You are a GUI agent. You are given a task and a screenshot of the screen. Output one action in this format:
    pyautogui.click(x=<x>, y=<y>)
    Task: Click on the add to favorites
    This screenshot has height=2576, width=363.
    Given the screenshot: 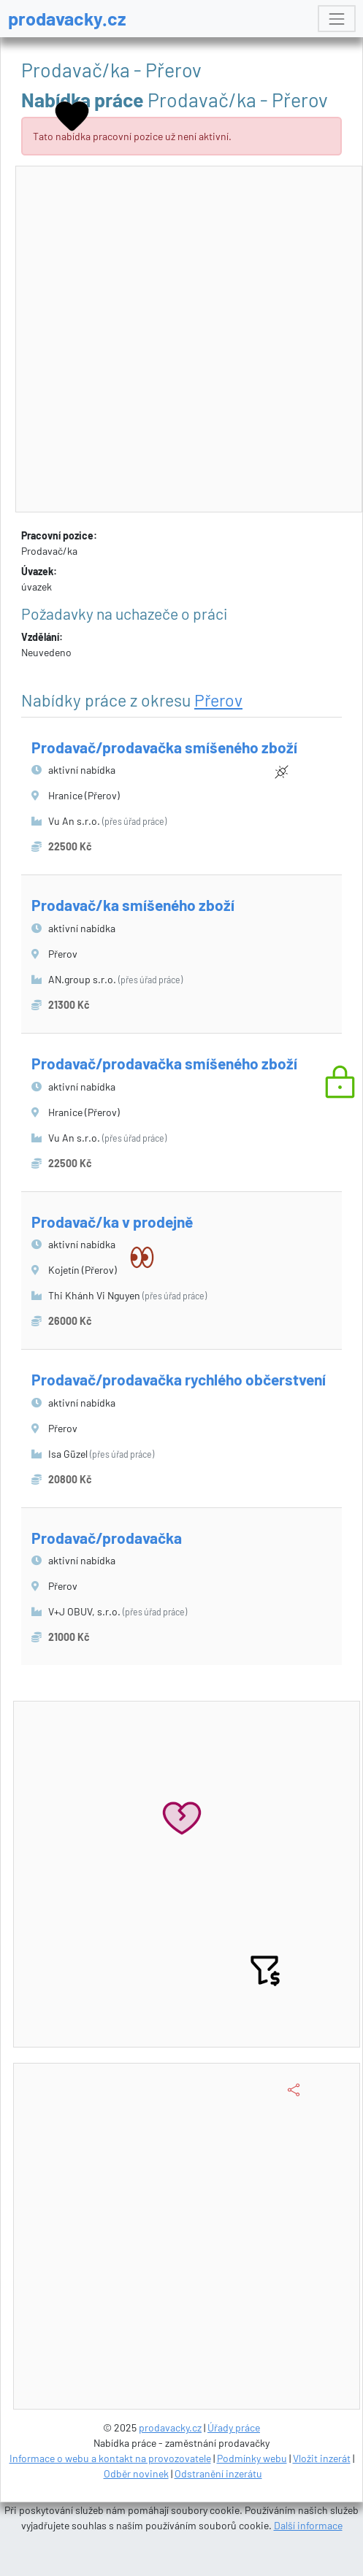 What is the action you would take?
    pyautogui.click(x=72, y=116)
    